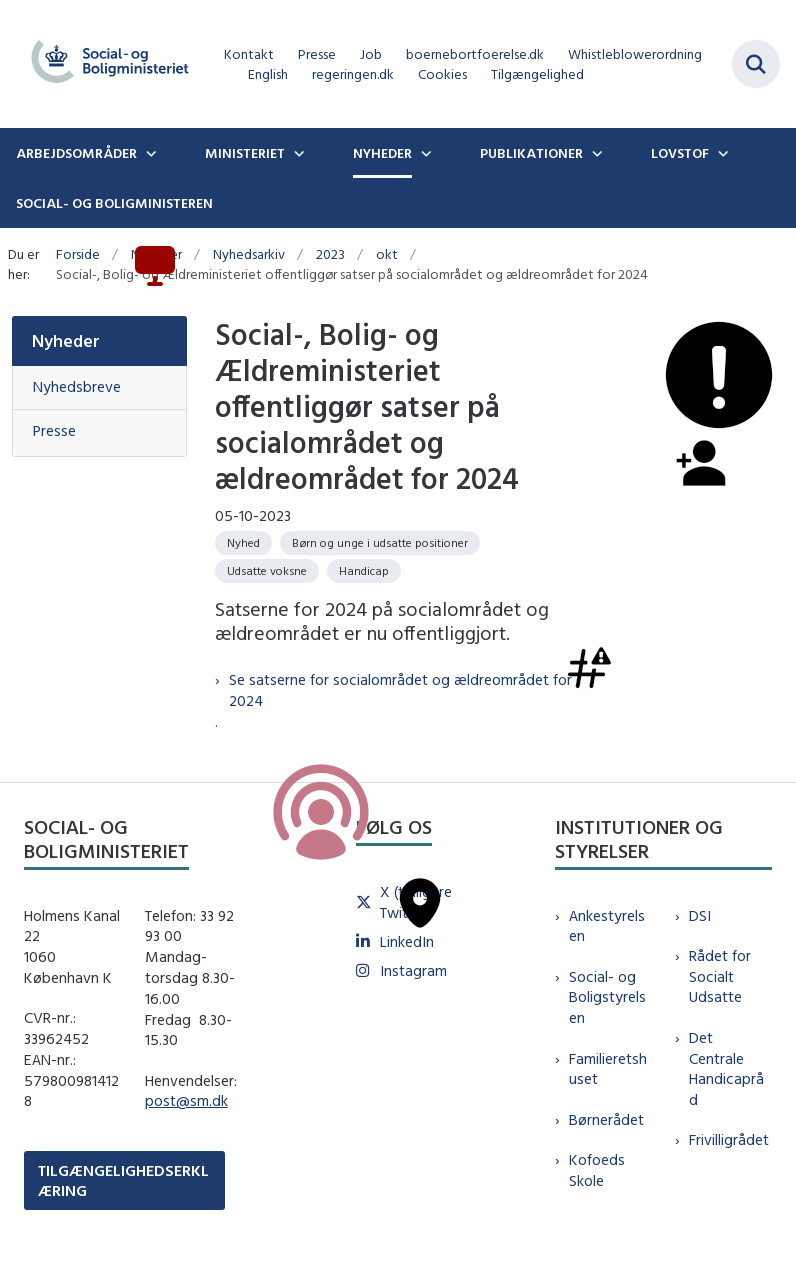  I want to click on indicates an age-restricted or nsfw text channel, so click(587, 668).